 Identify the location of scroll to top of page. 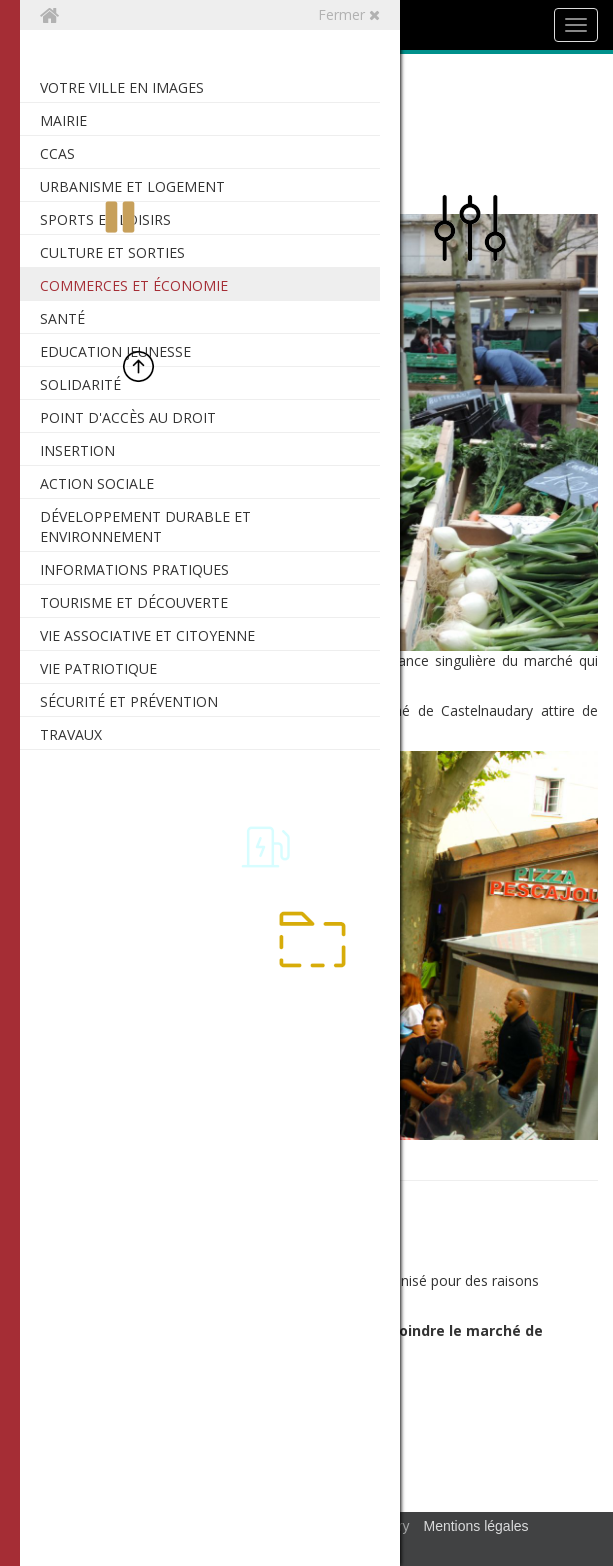
(138, 366).